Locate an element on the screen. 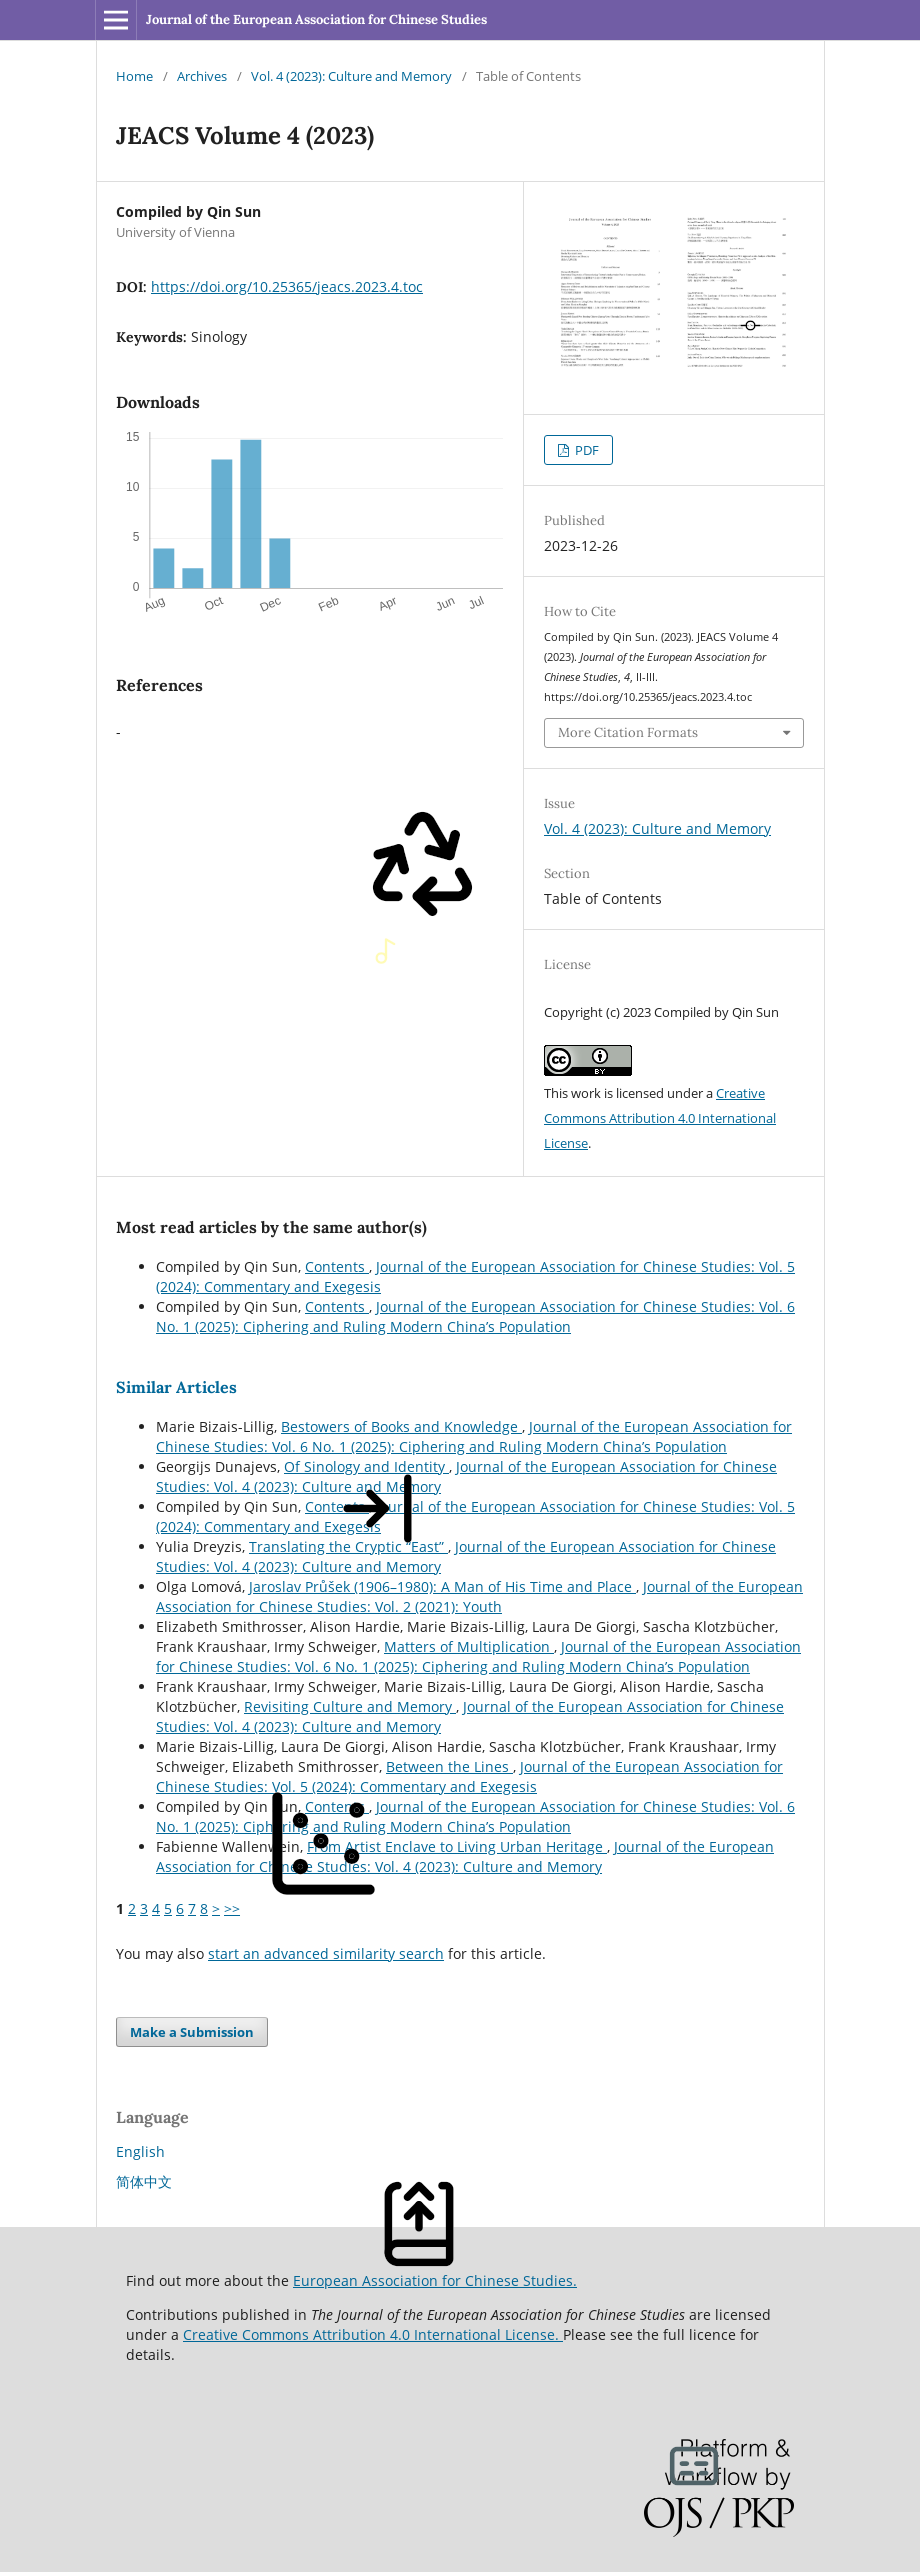 Image resolution: width=920 pixels, height=2572 pixels. collapse sidebar or panel to the right is located at coordinates (377, 1508).